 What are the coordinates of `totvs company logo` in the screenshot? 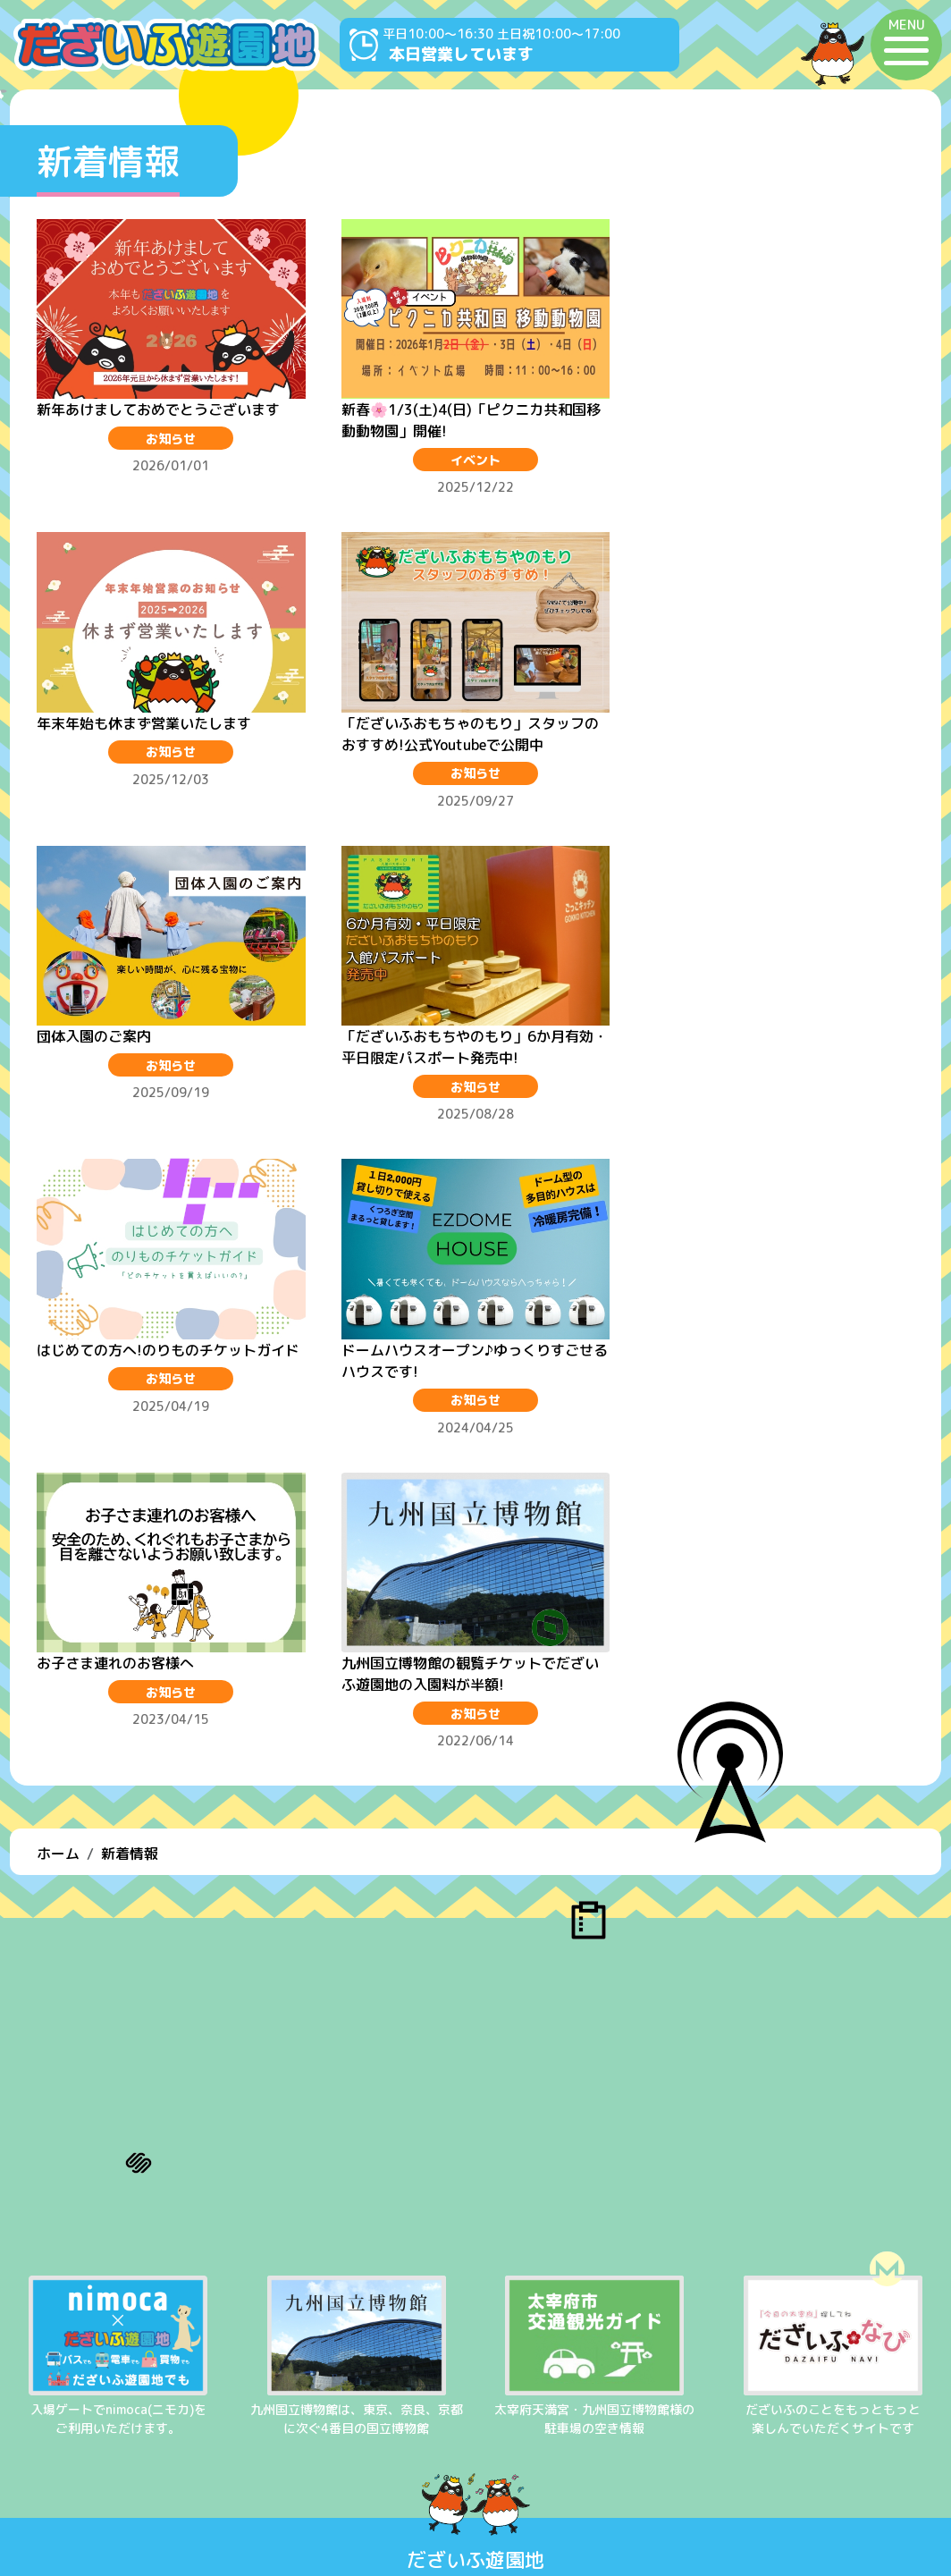 It's located at (550, 1627).